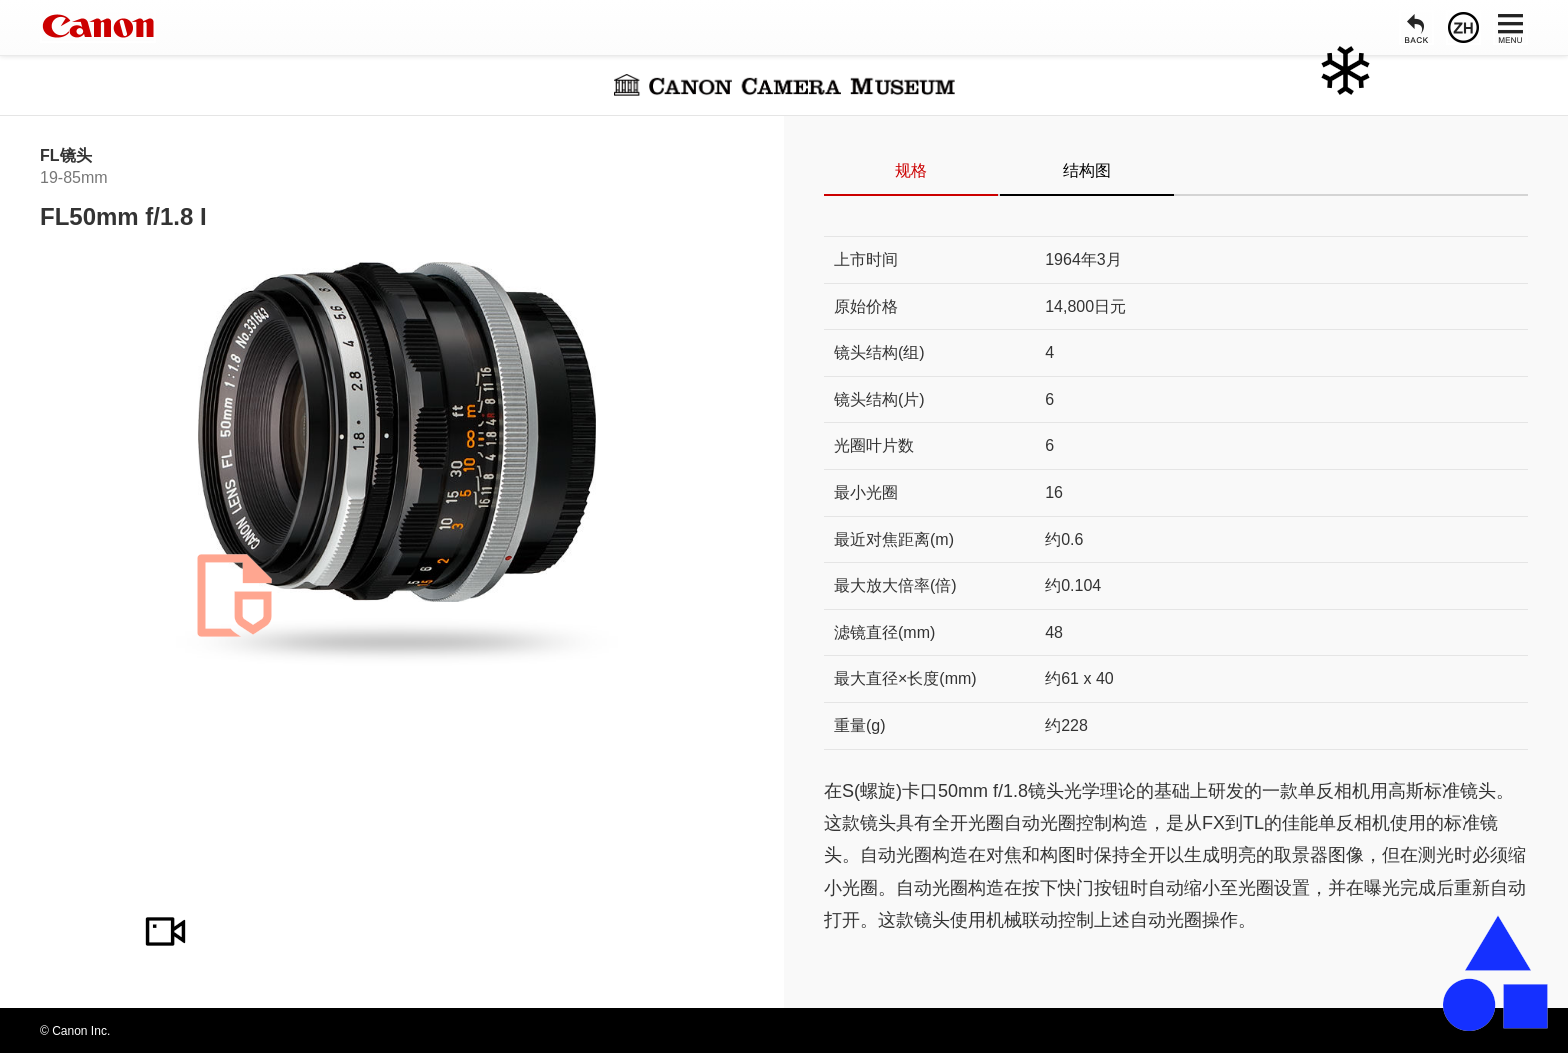 The height and width of the screenshot is (1053, 1568). What do you see at coordinates (165, 931) in the screenshot?
I see `start recording a video` at bounding box center [165, 931].